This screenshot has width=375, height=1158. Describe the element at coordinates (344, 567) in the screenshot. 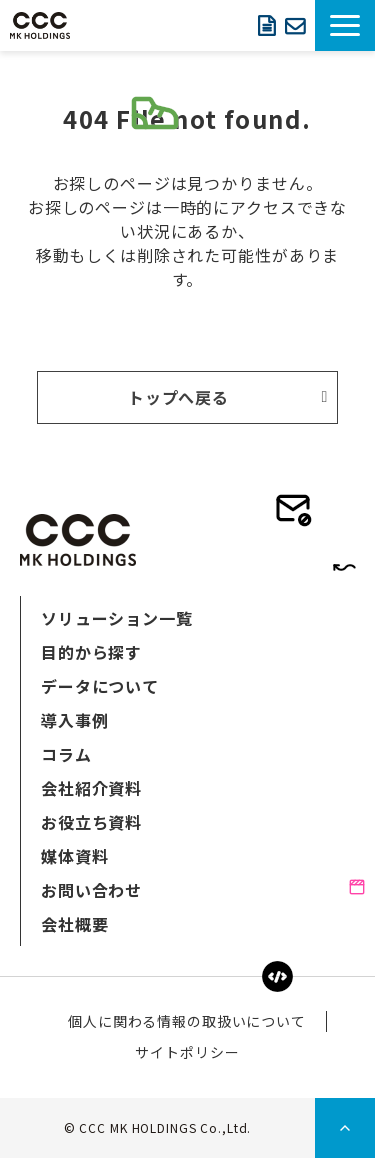

I see `undo or revert to previous state` at that location.